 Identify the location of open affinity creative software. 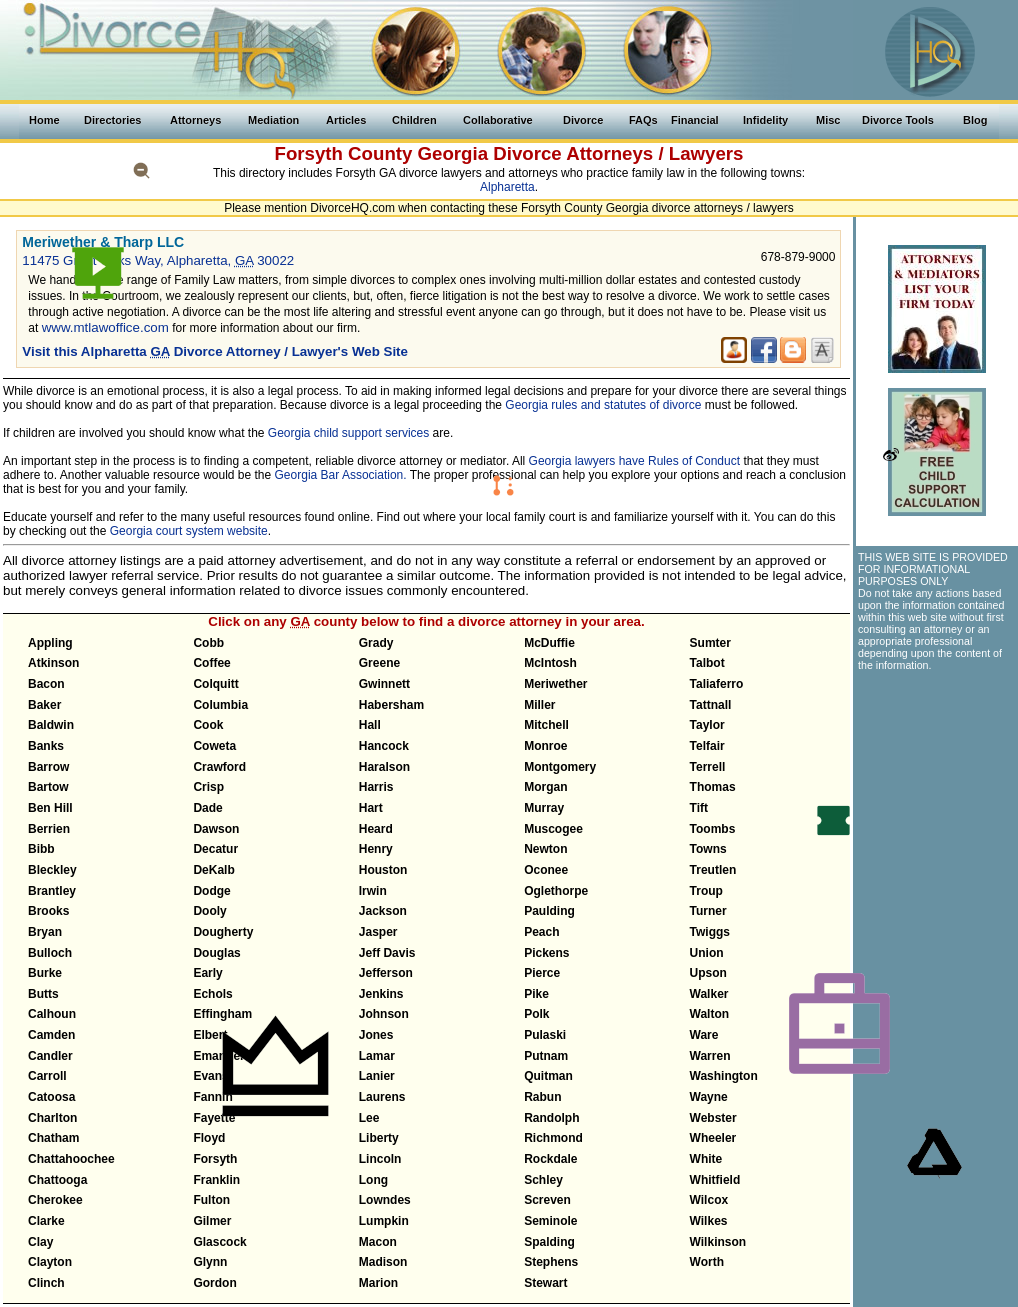
(934, 1153).